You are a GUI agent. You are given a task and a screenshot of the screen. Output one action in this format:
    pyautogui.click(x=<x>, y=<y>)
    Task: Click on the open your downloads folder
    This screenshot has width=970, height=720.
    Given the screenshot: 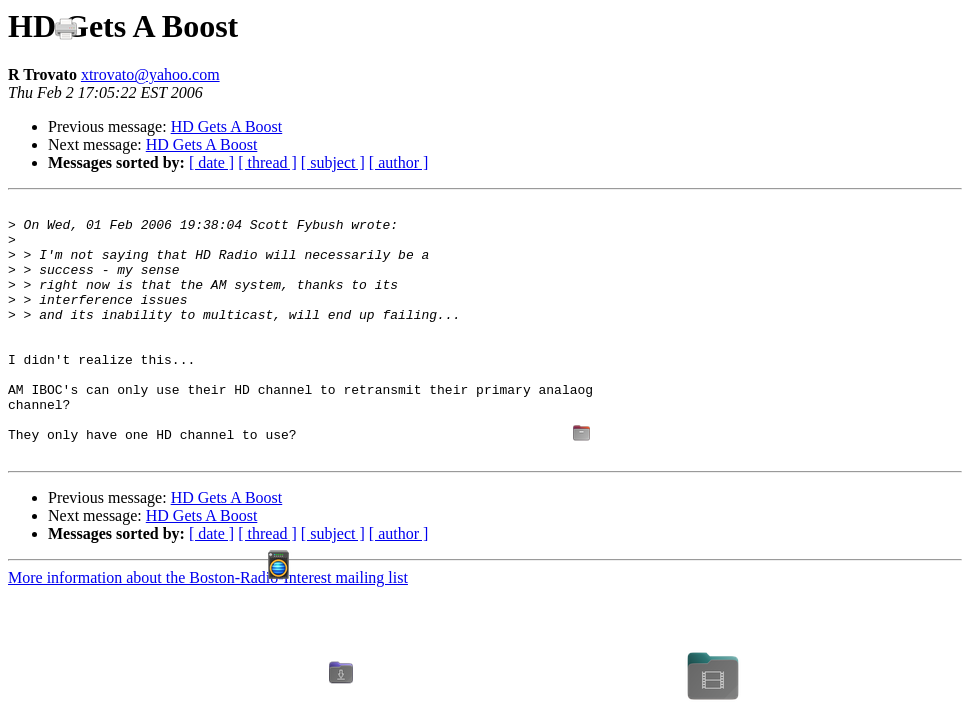 What is the action you would take?
    pyautogui.click(x=341, y=672)
    